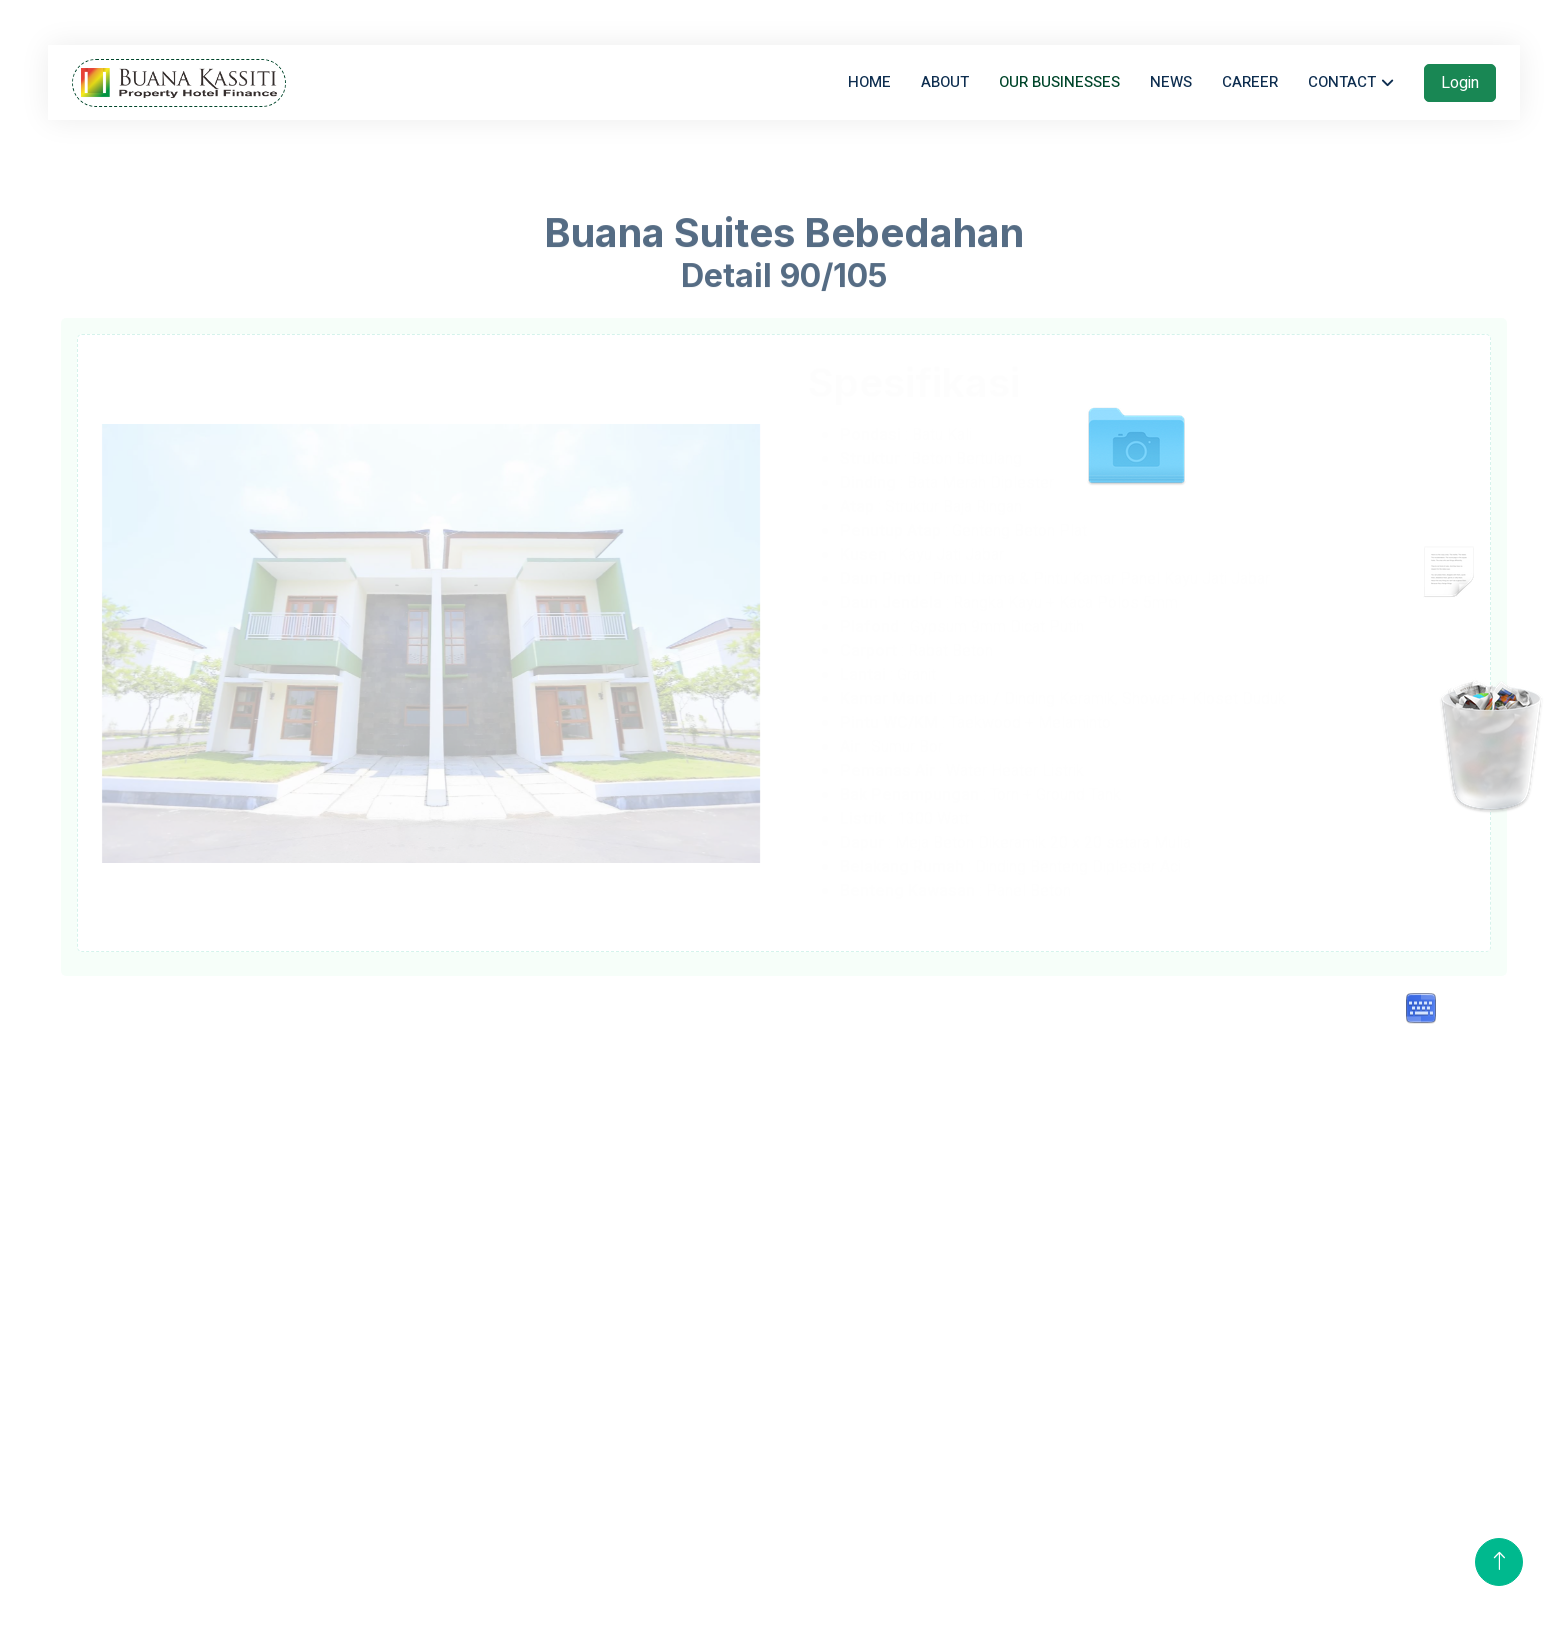  What do you see at coordinates (1136, 445) in the screenshot?
I see `open your pictures folder` at bounding box center [1136, 445].